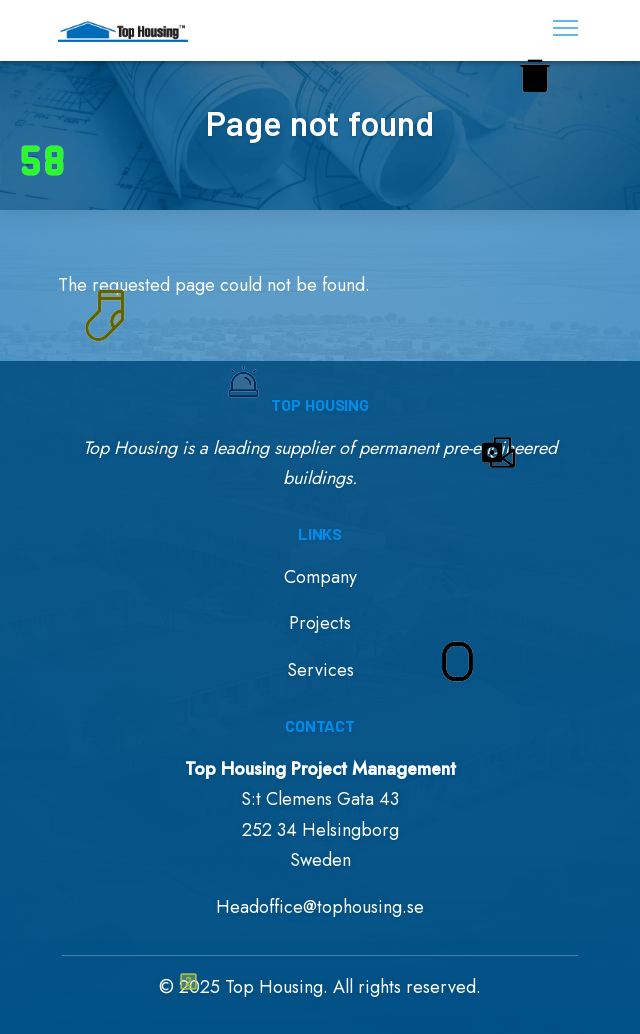 Image resolution: width=640 pixels, height=1034 pixels. What do you see at coordinates (243, 384) in the screenshot?
I see `indicates an active alert or emergency notification` at bounding box center [243, 384].